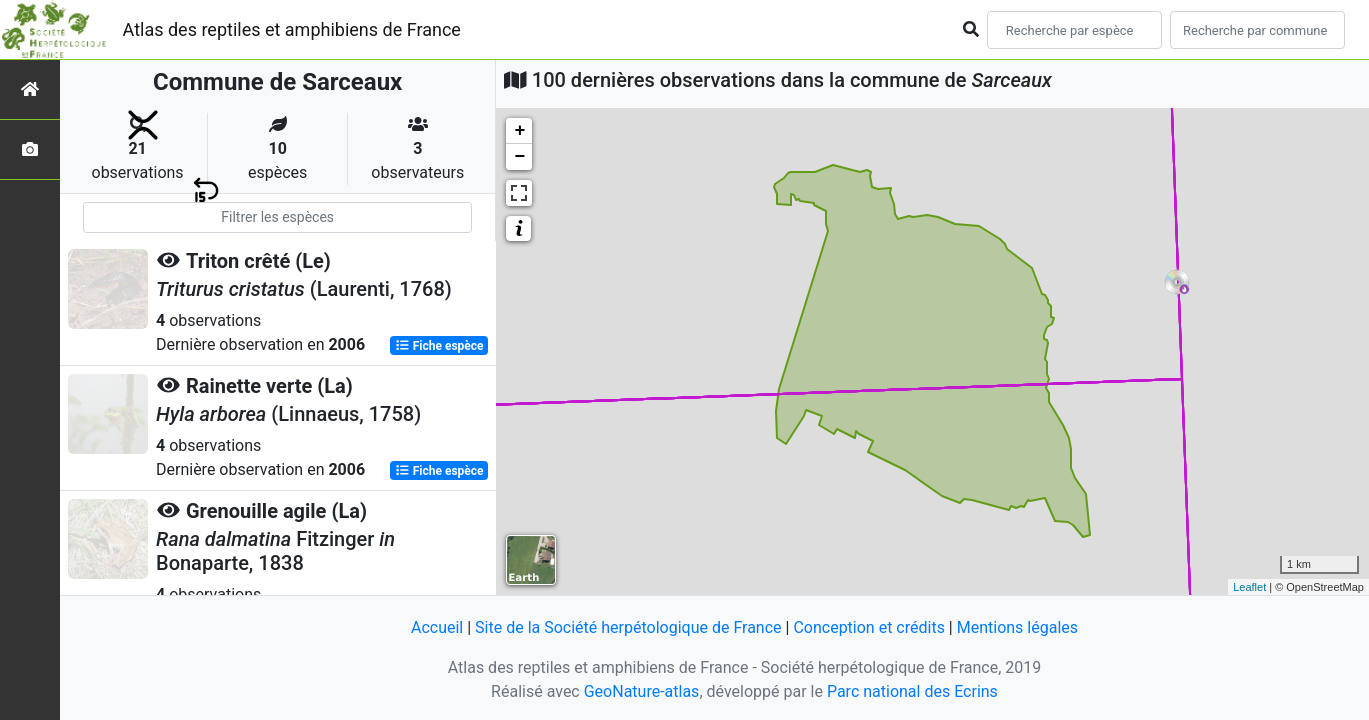 This screenshot has height=720, width=1369. I want to click on skip back 15 seconds in media playback, so click(205, 190).